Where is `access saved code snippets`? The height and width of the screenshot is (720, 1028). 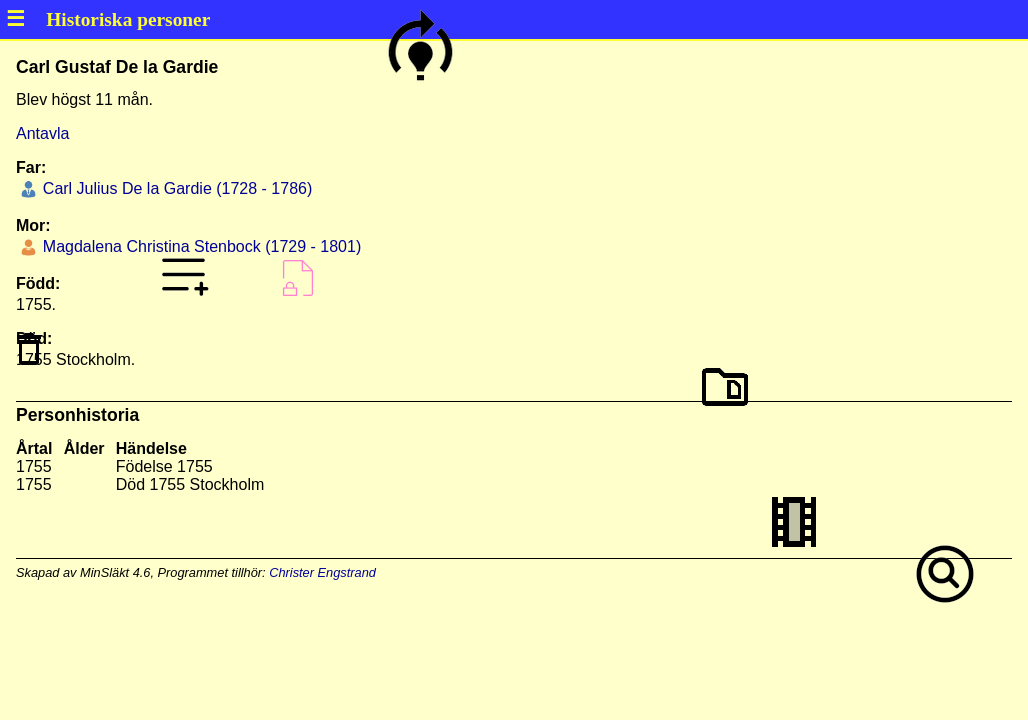
access saved code snippets is located at coordinates (725, 387).